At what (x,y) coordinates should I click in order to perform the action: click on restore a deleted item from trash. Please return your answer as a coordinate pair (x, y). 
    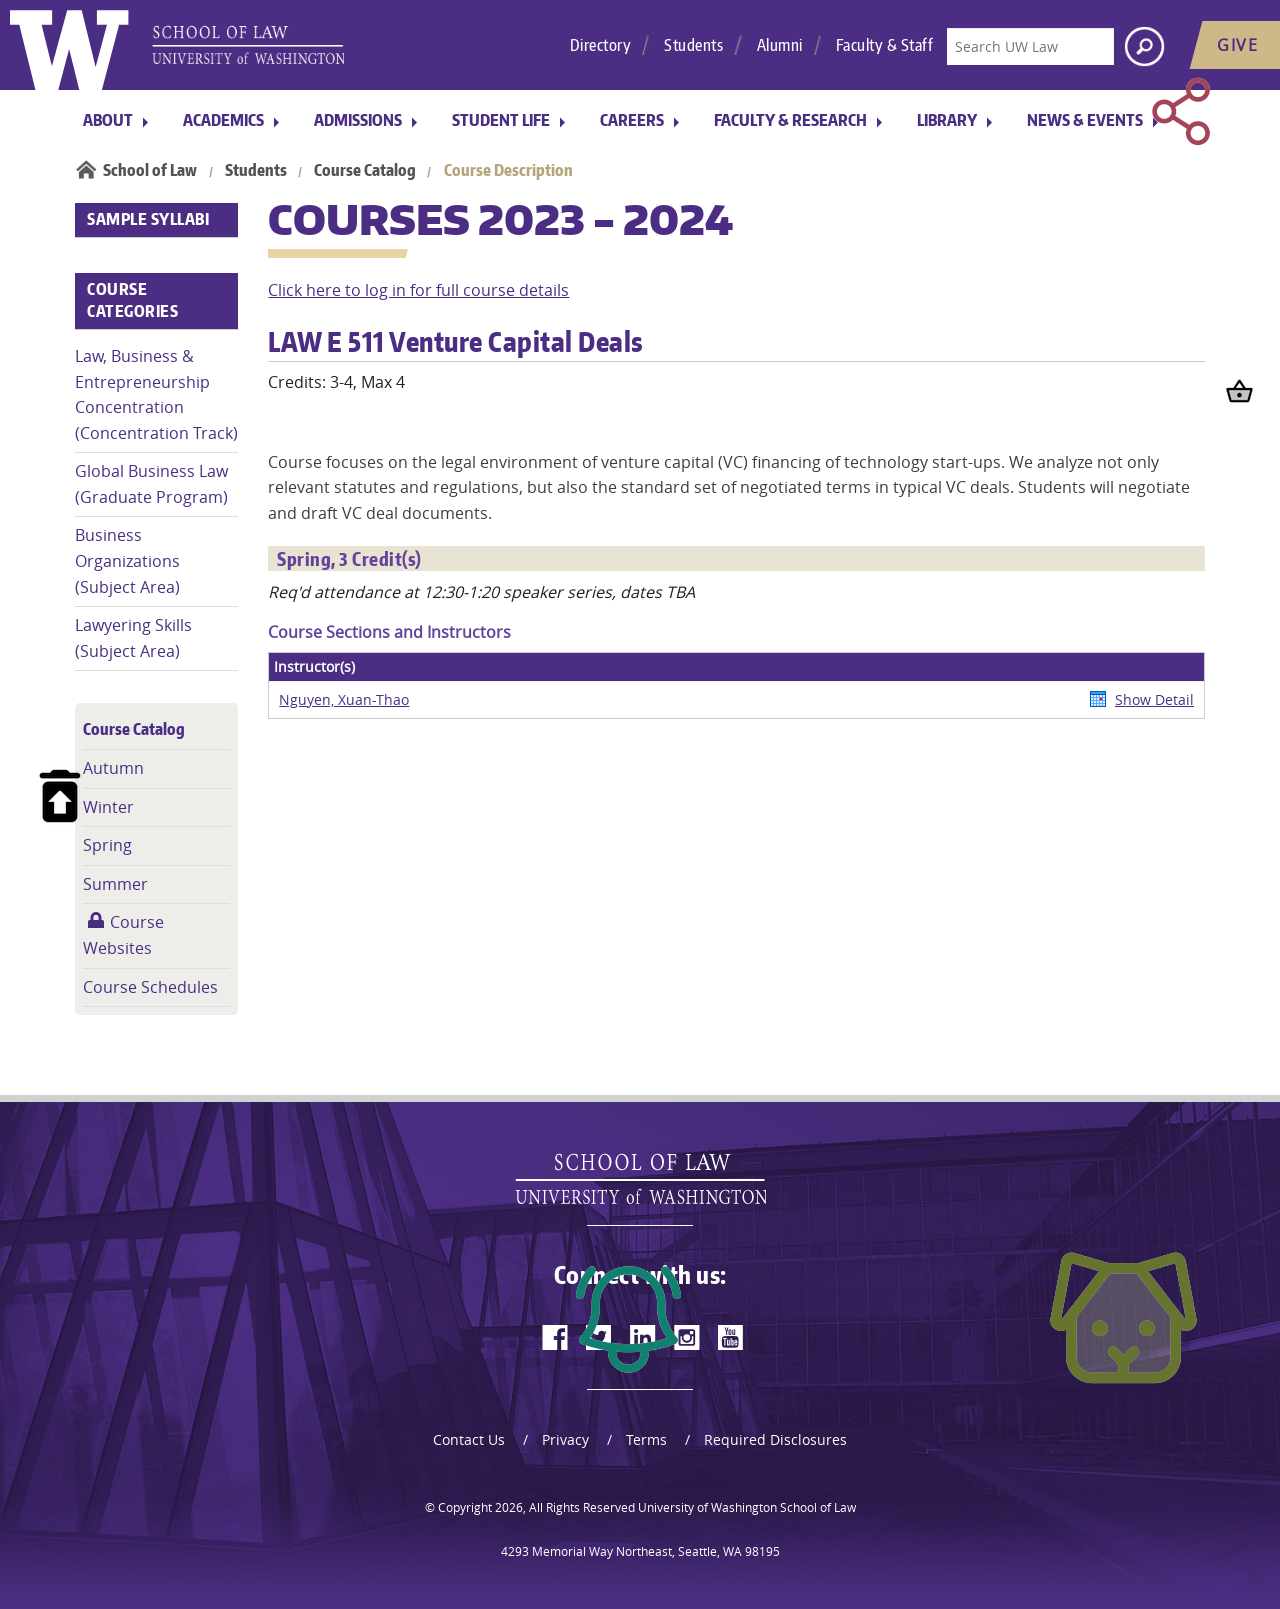
    Looking at the image, I should click on (60, 796).